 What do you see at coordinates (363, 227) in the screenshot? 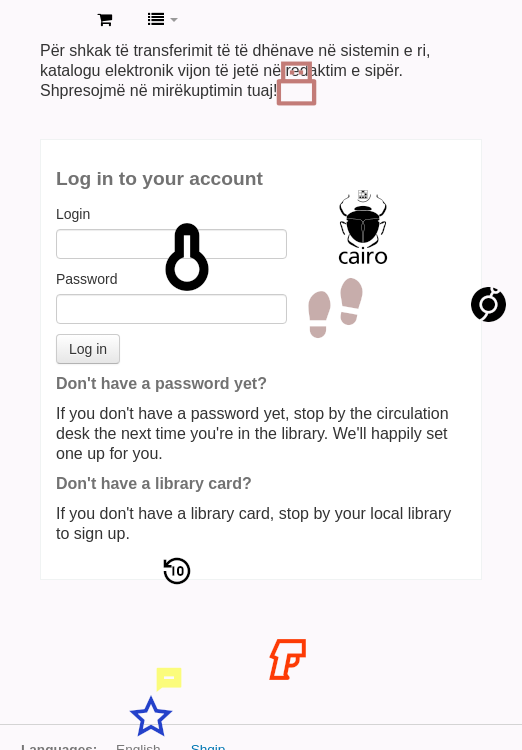
I see `Cairo graphics library logo` at bounding box center [363, 227].